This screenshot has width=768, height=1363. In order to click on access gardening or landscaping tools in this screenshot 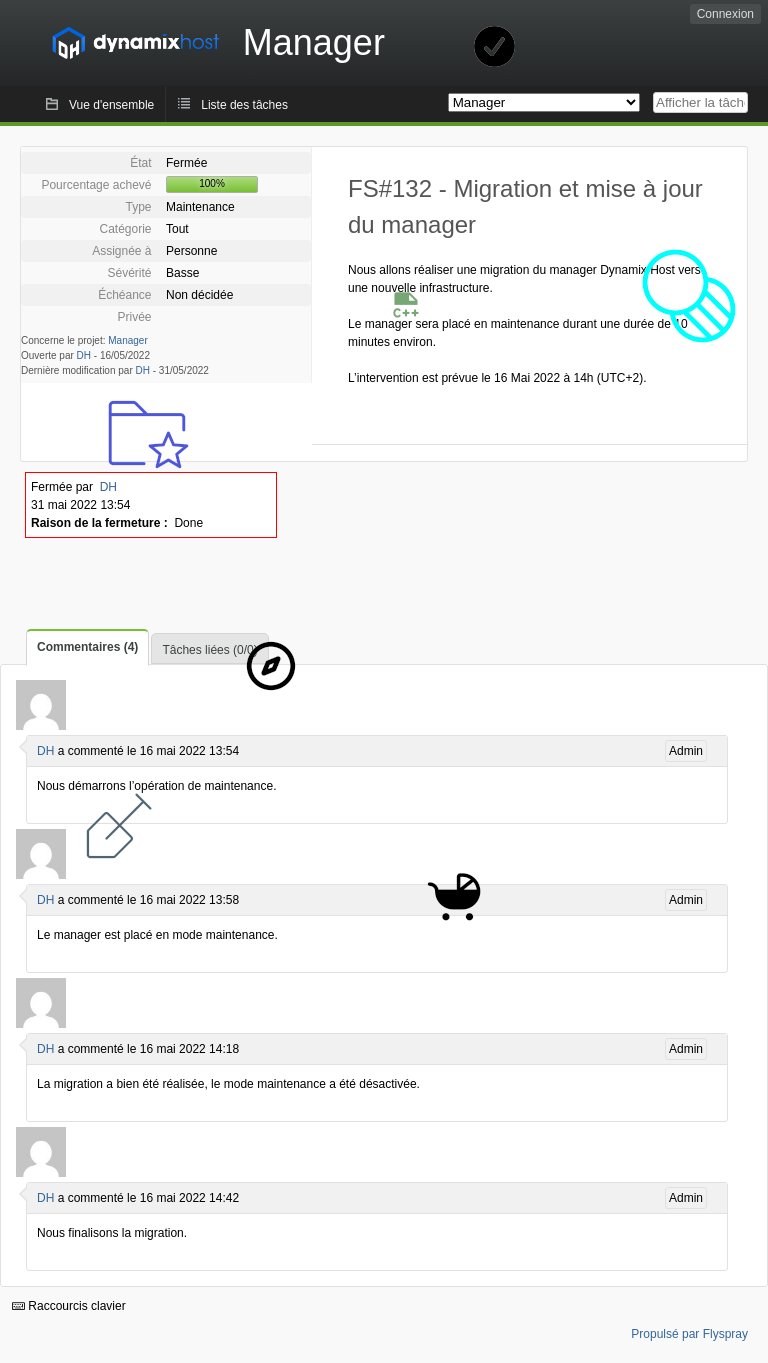, I will do `click(118, 827)`.